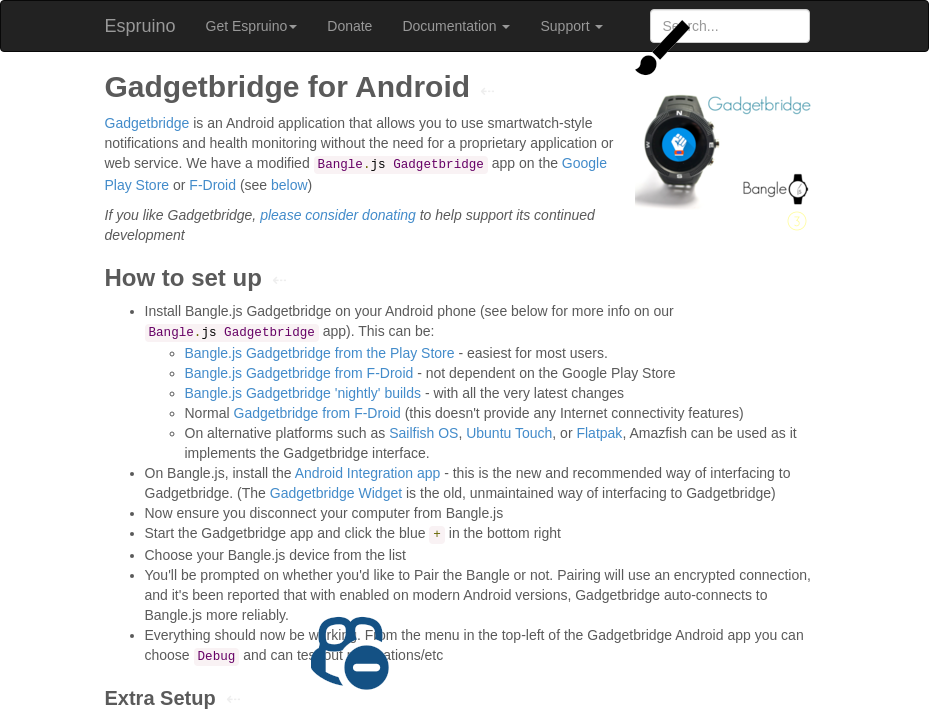 This screenshot has width=929, height=720. Describe the element at coordinates (350, 651) in the screenshot. I see `github copilot is blocked or disabled` at that location.